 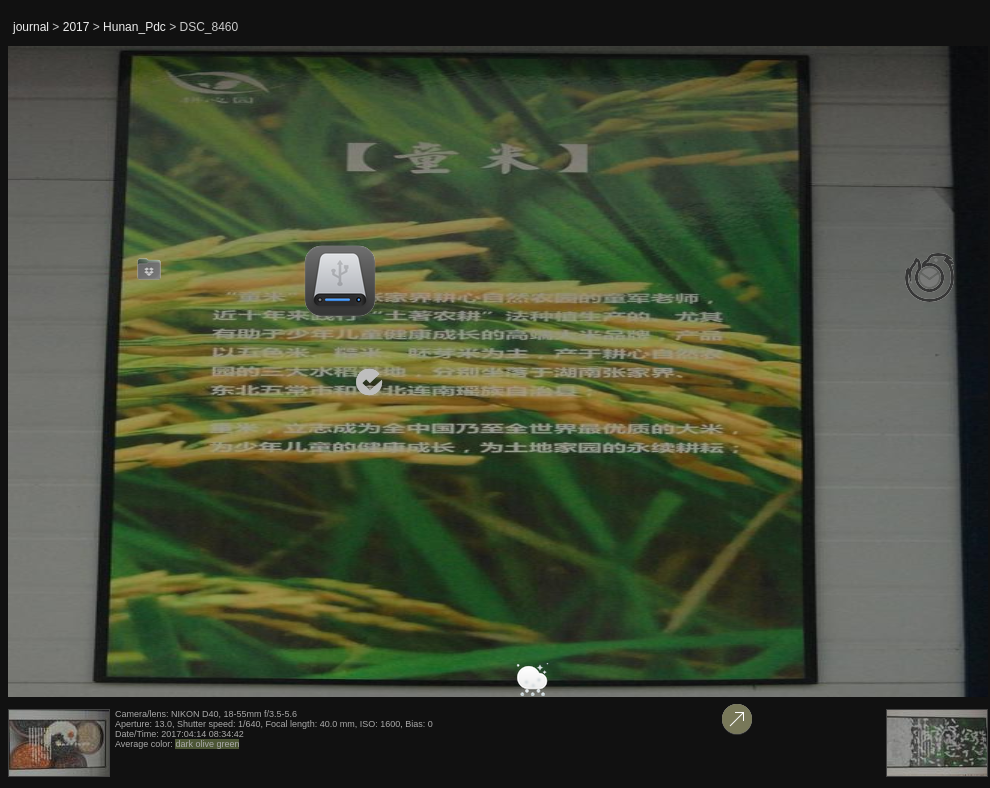 I want to click on indicates a symbolic link or shortcut to another file, so click(x=737, y=719).